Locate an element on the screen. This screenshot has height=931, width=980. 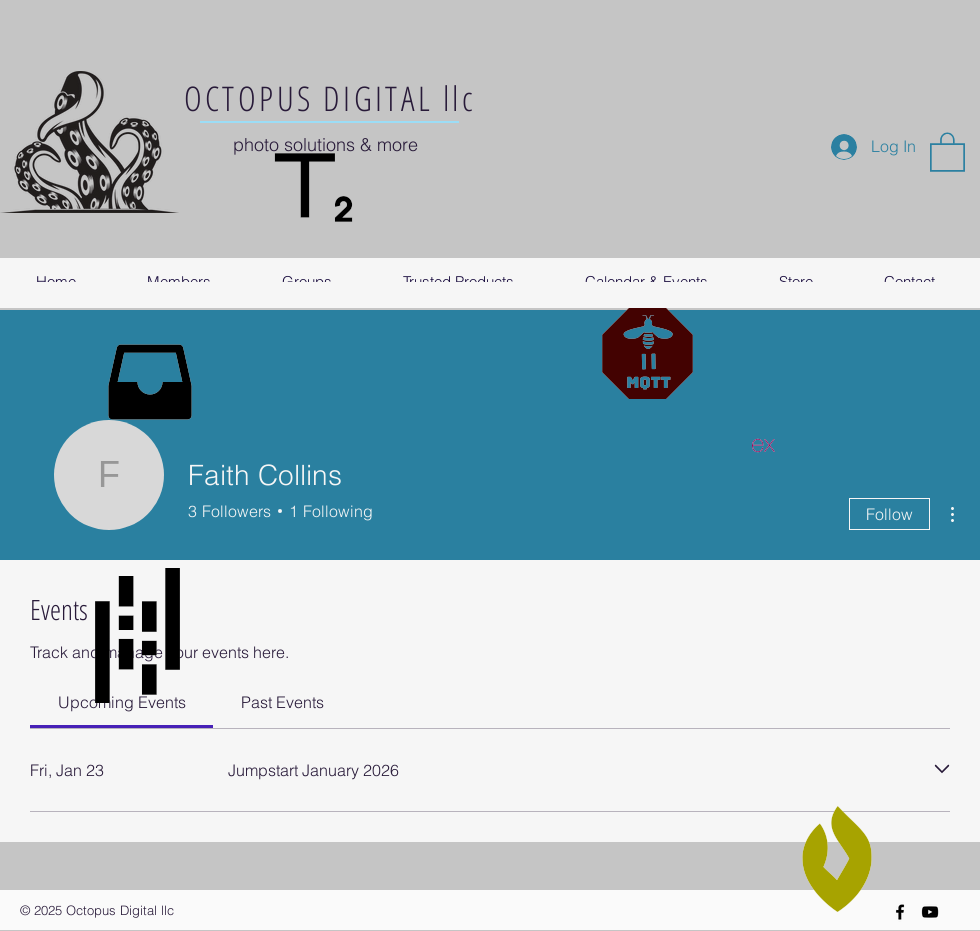
express.js framework logo is located at coordinates (763, 445).